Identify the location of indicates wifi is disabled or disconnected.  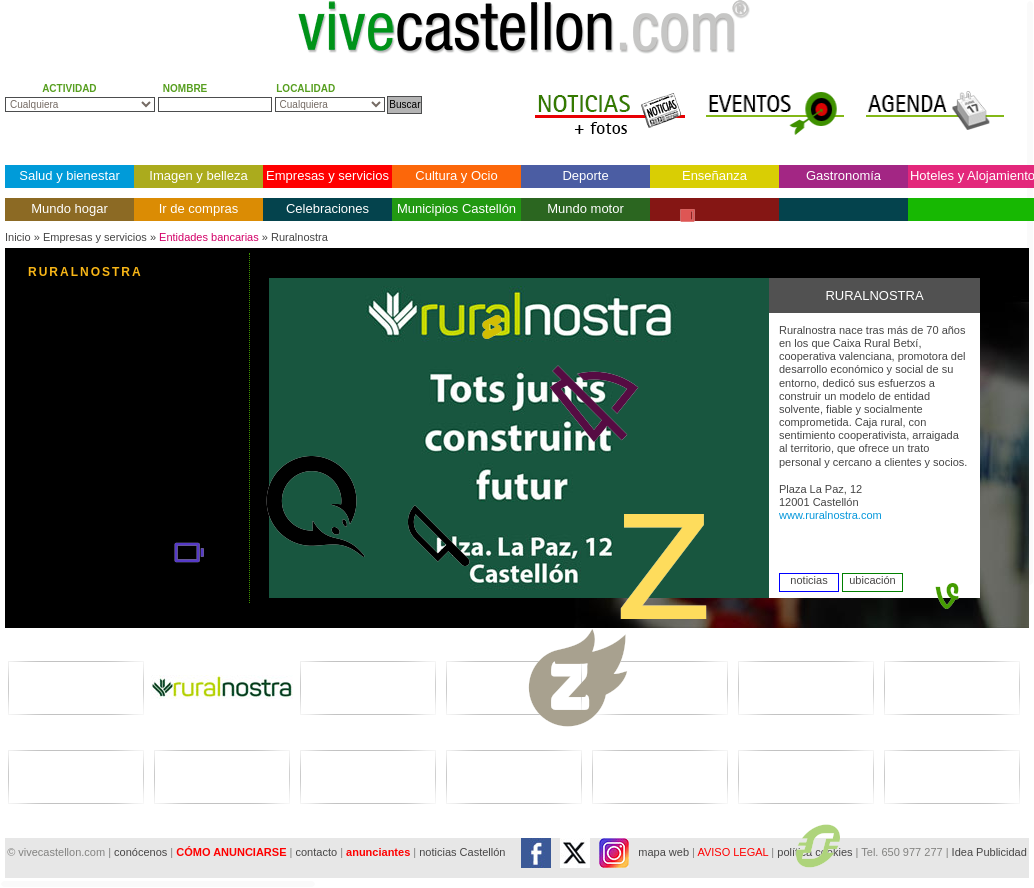
(594, 407).